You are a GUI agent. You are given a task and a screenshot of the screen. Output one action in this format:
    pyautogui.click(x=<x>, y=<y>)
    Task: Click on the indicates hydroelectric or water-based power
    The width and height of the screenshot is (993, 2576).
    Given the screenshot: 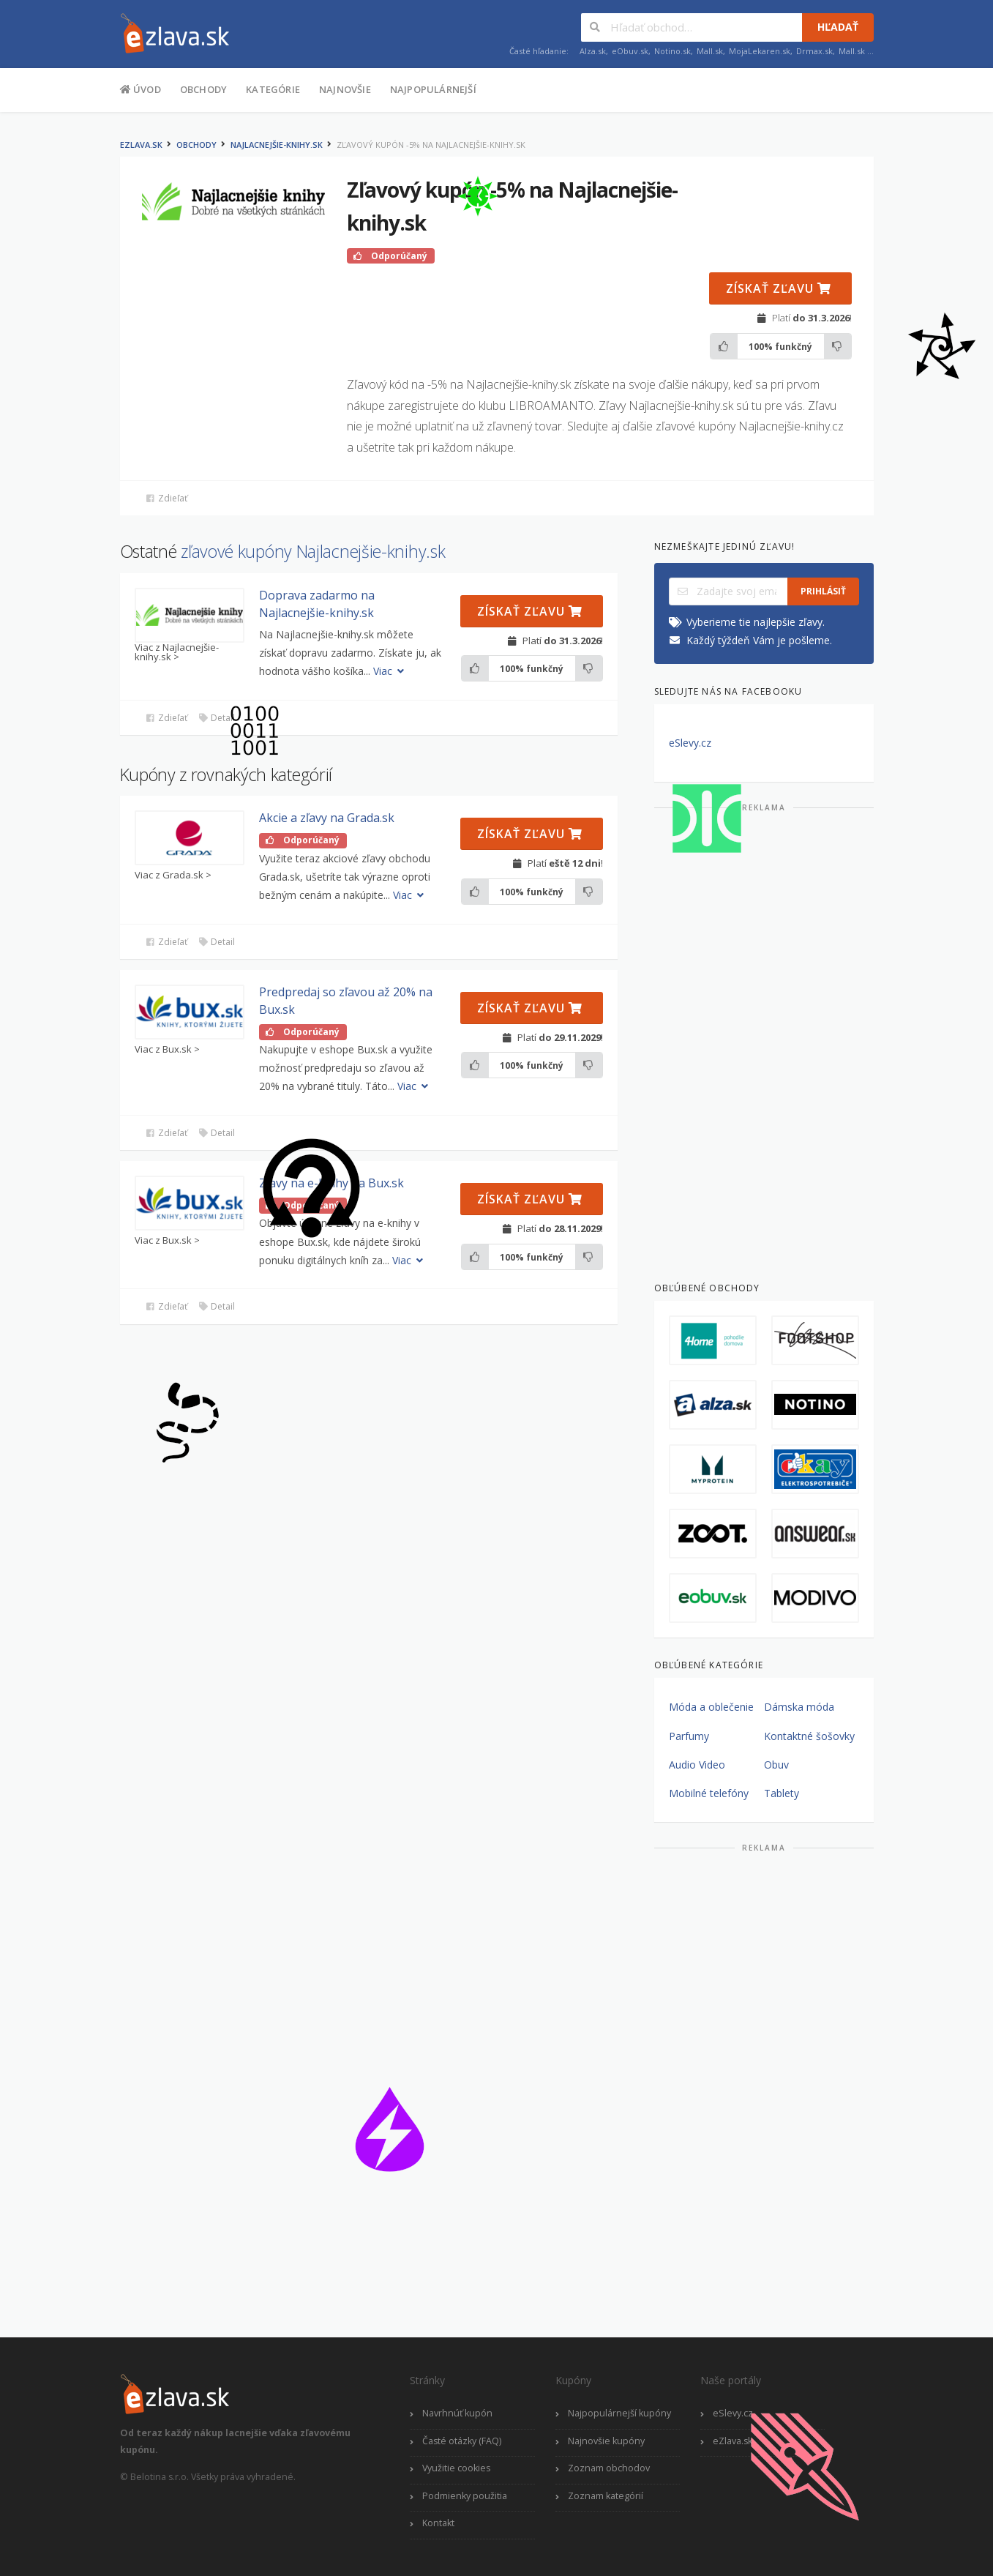 What is the action you would take?
    pyautogui.click(x=389, y=2128)
    